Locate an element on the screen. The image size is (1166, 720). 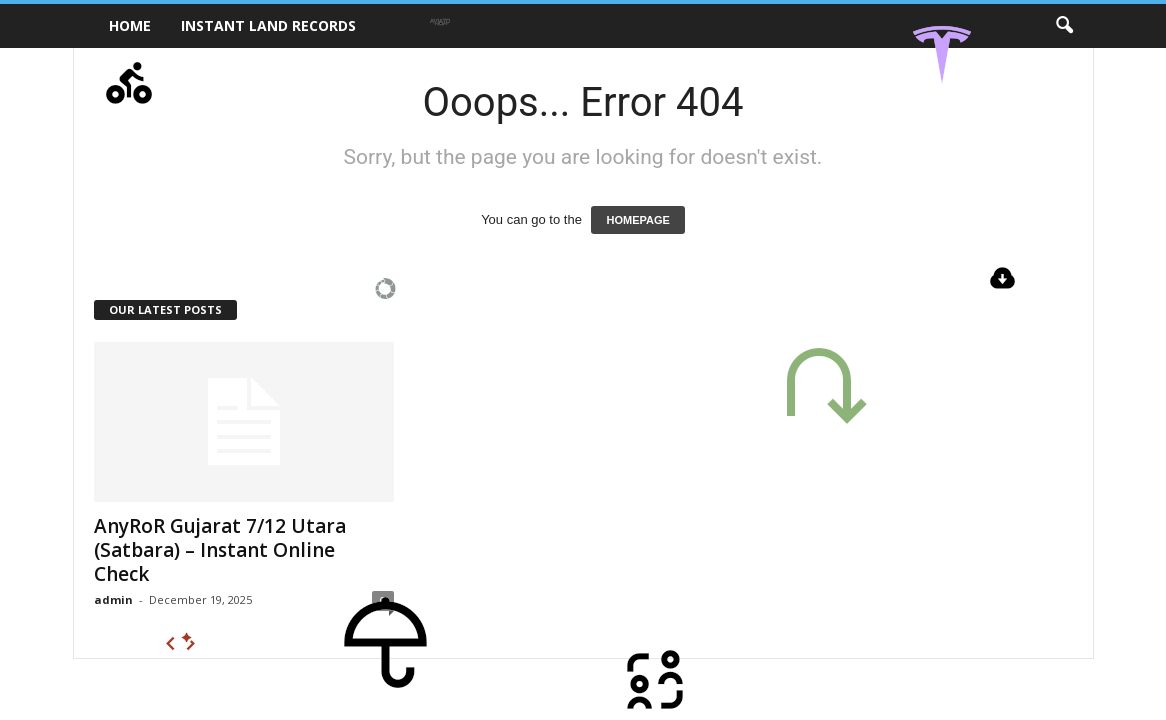
open the Tesla app is located at coordinates (942, 55).